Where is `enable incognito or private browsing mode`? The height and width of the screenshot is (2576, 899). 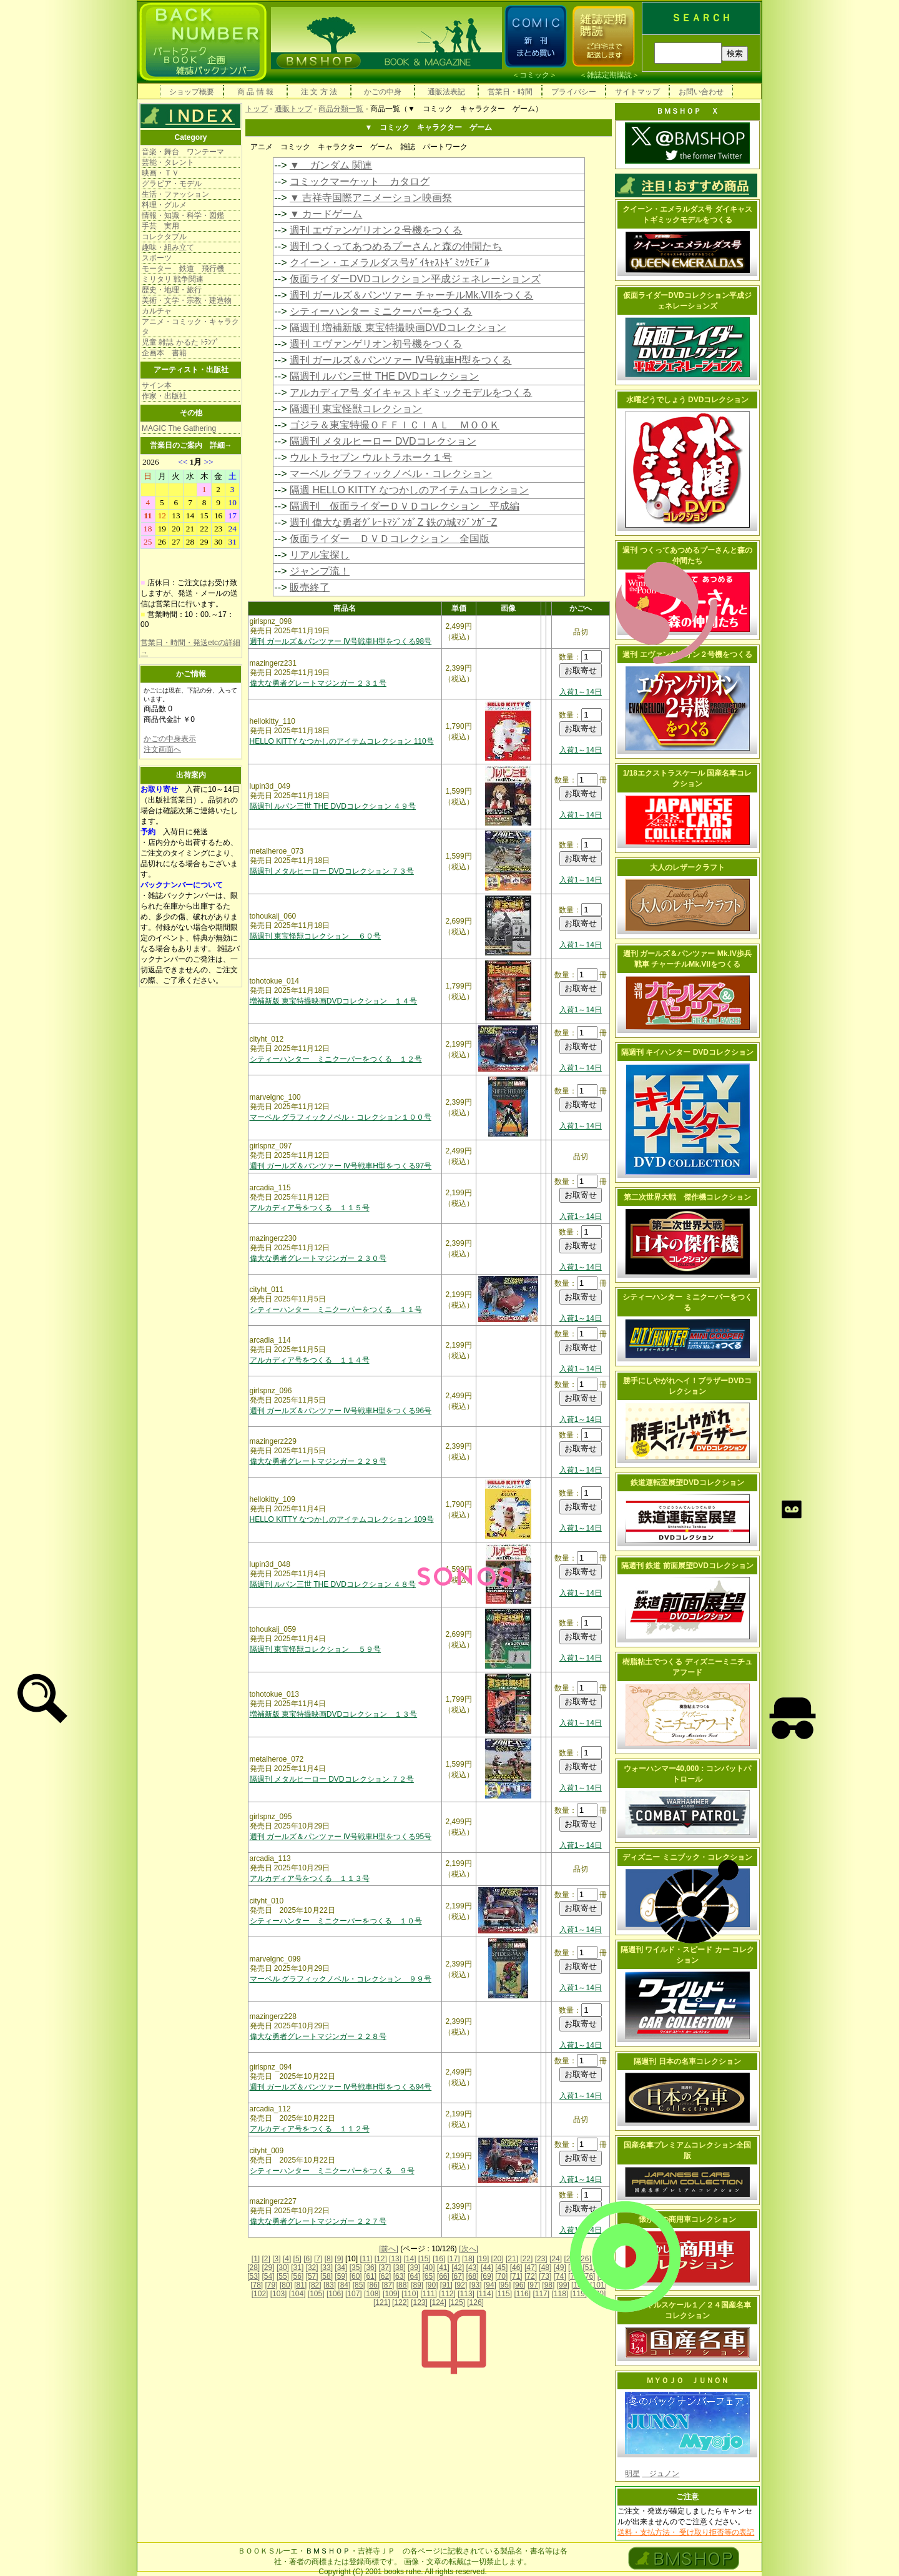
enable incognito or private browsing mode is located at coordinates (792, 1718).